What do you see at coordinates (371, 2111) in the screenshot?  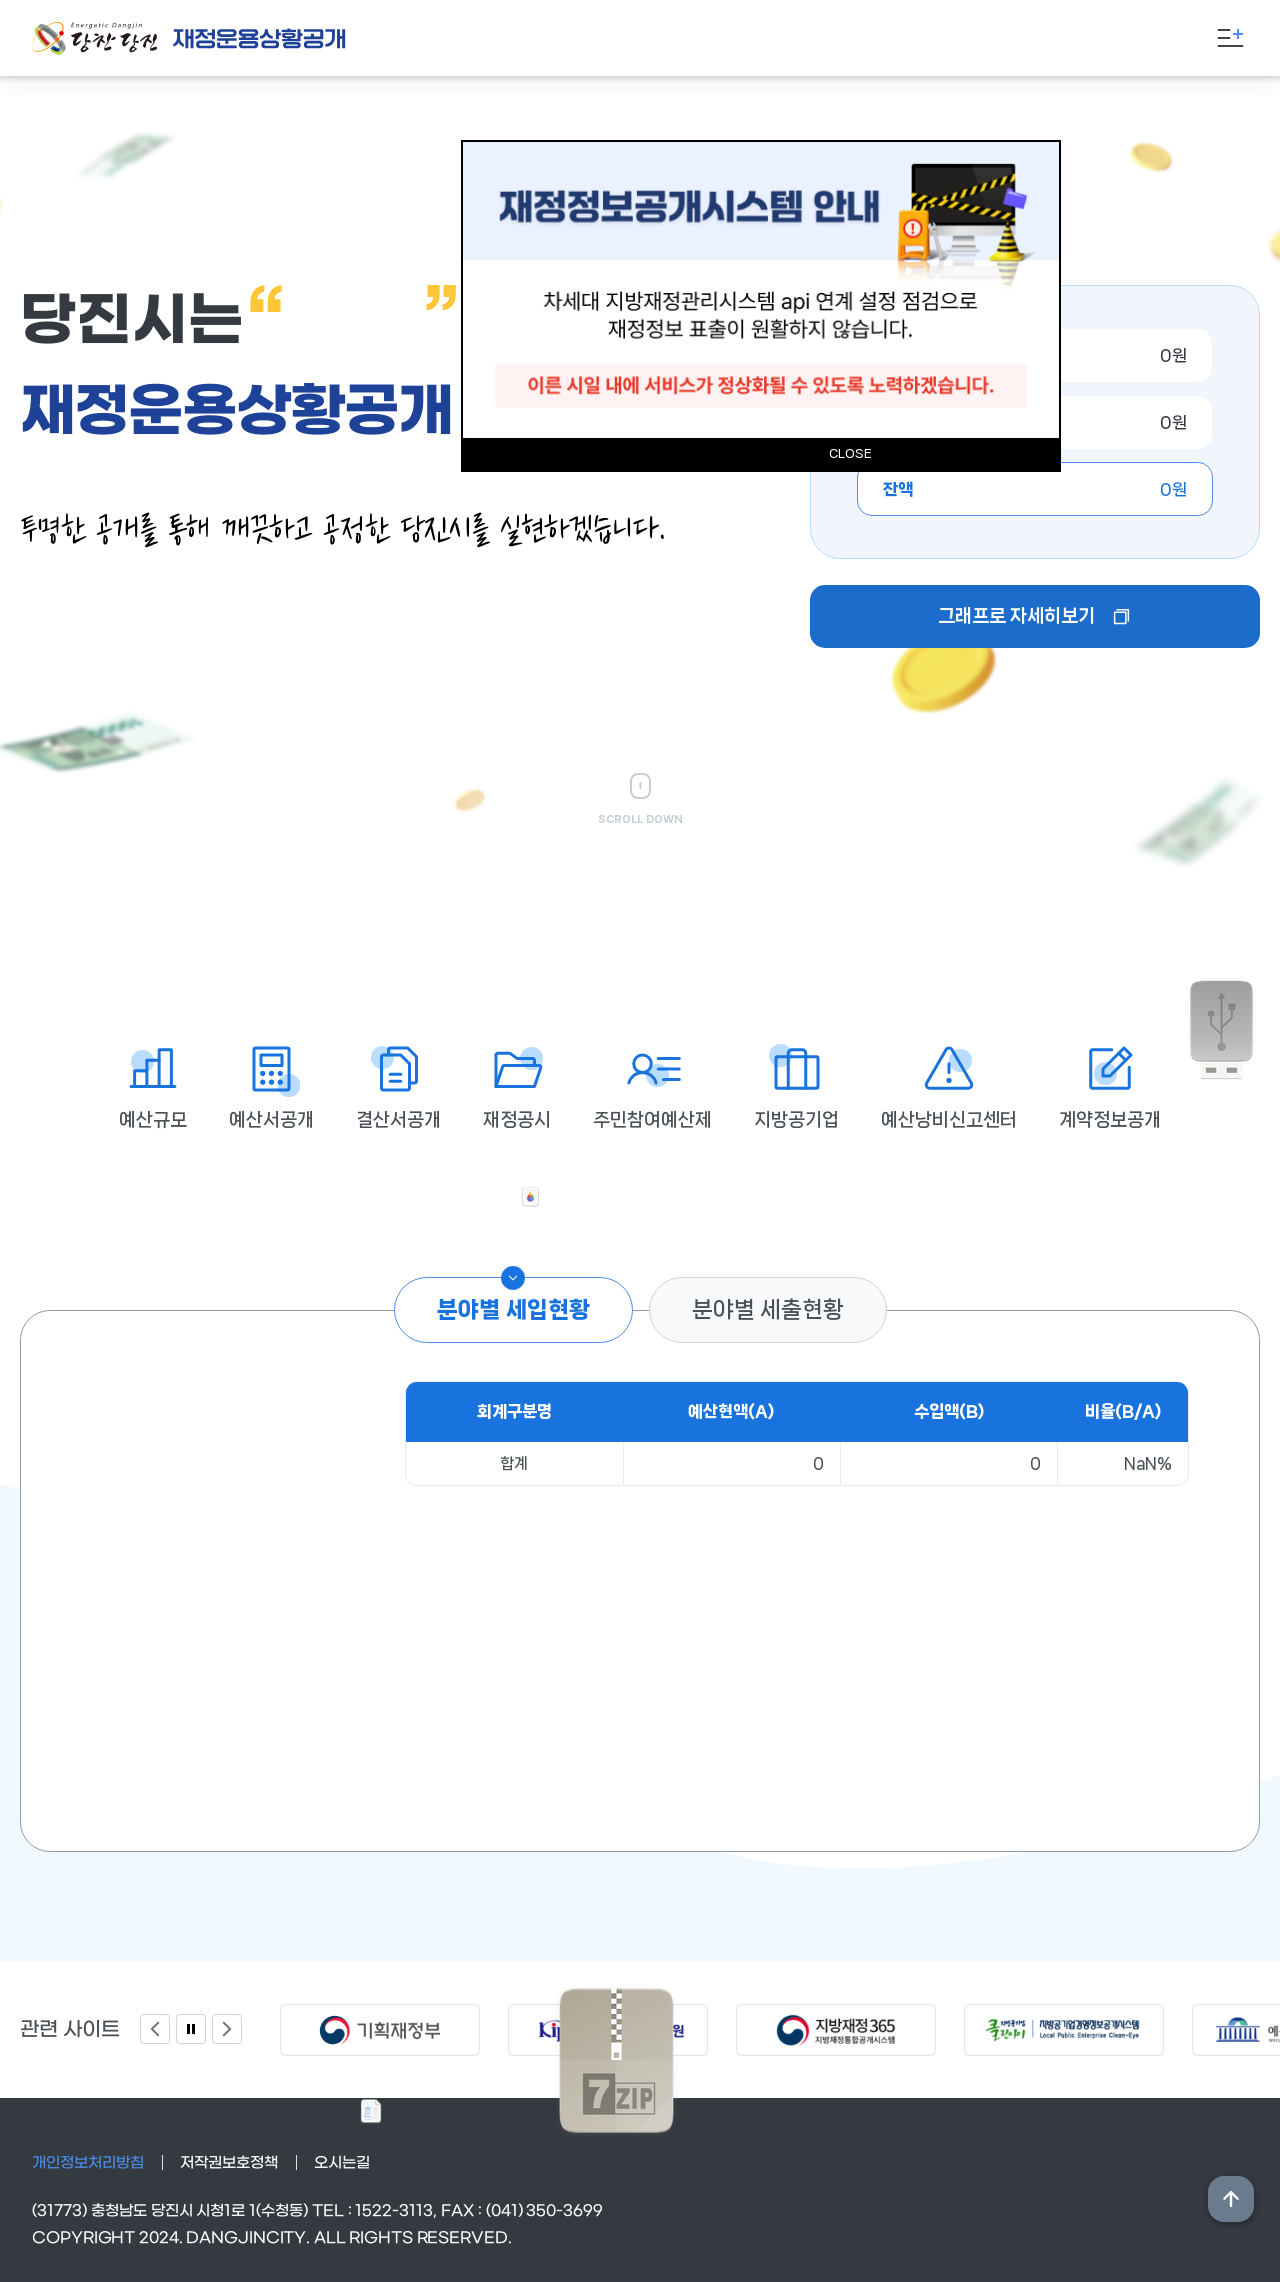 I see `a hancom hangul word processor document file` at bounding box center [371, 2111].